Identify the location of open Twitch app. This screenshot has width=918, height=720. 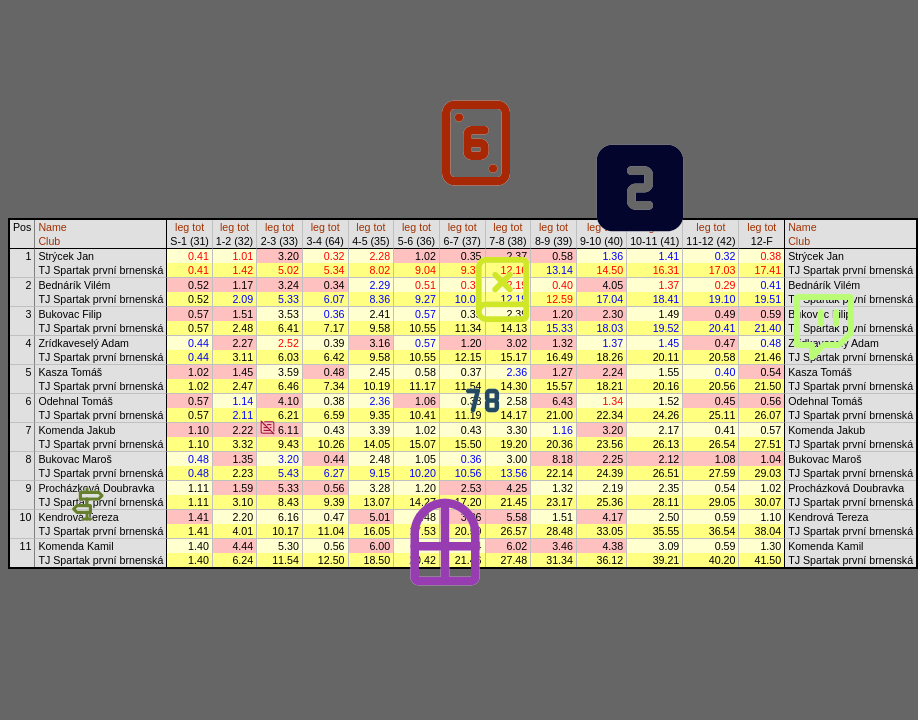
(824, 327).